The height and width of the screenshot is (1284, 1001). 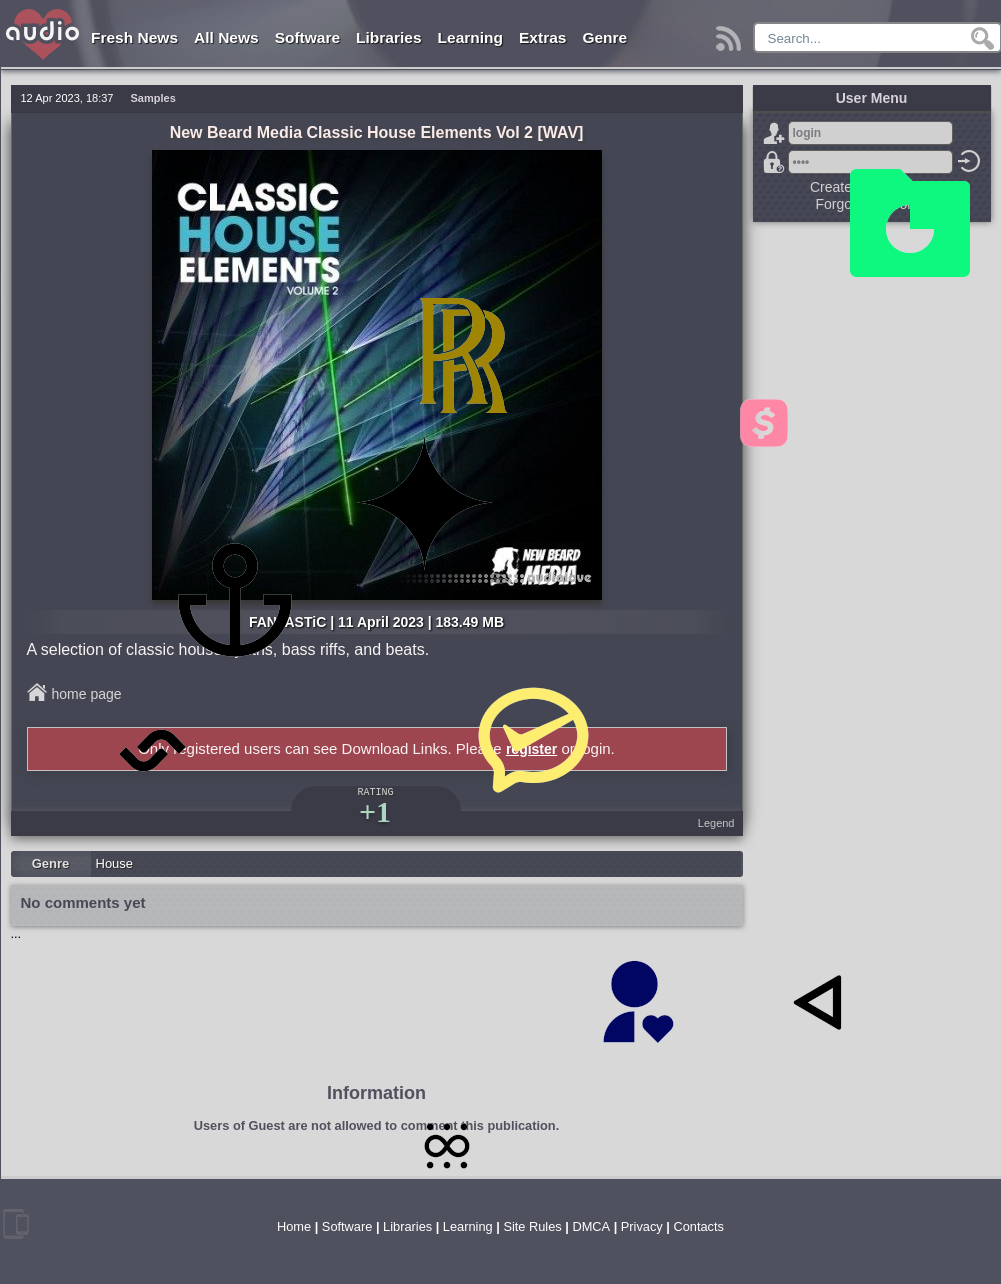 I want to click on indicates hazy weather conditions, so click(x=447, y=1146).